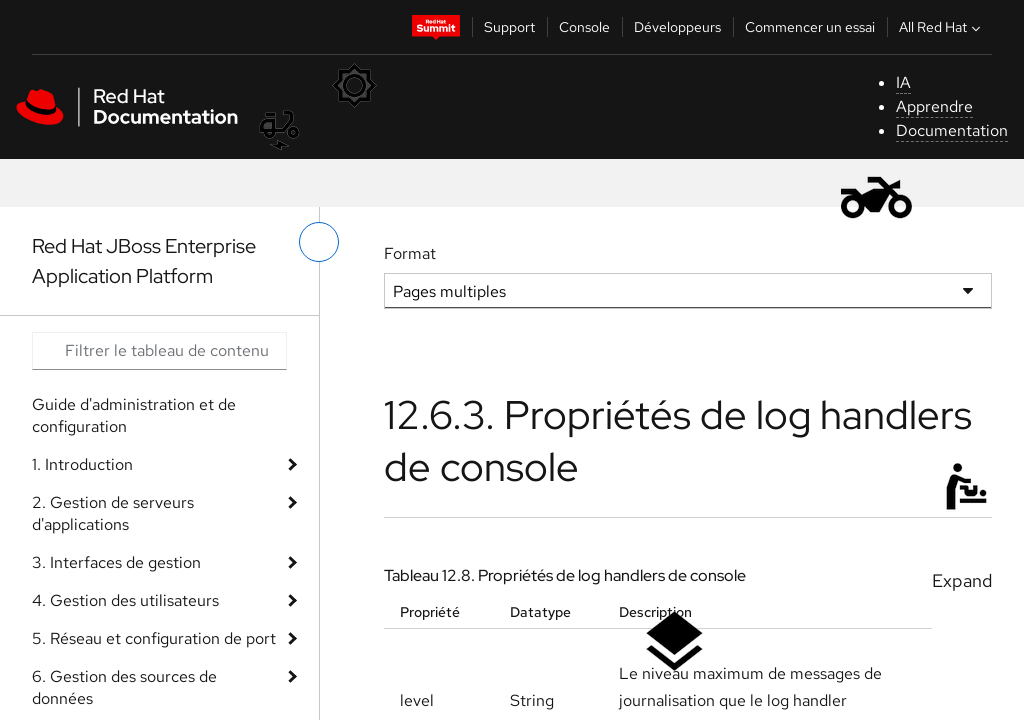 Image resolution: width=1024 pixels, height=720 pixels. I want to click on decrease screen brightness, so click(354, 85).